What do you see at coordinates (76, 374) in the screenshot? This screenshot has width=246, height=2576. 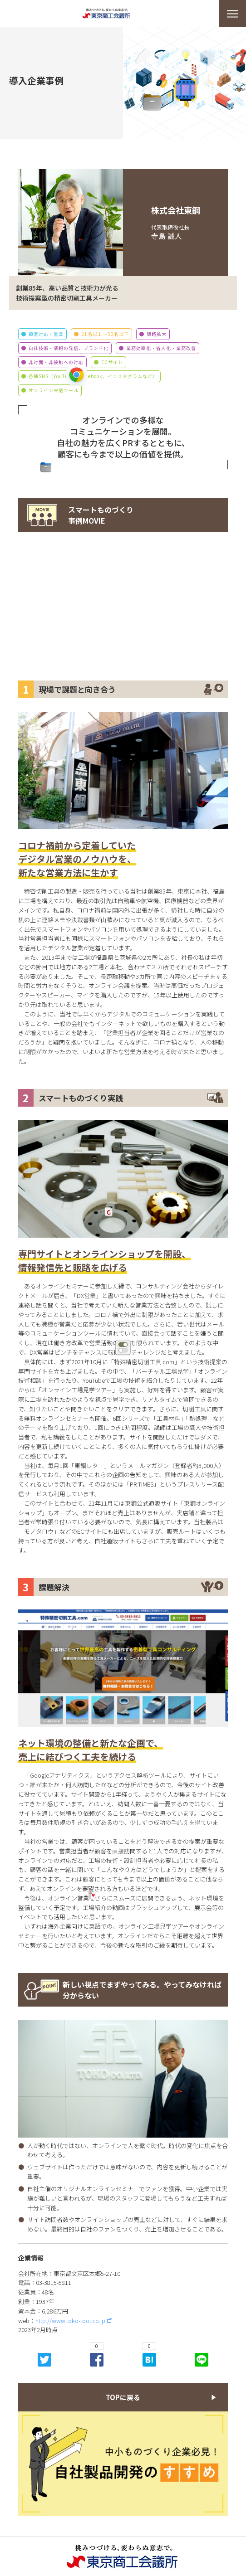 I see `open google chrome browser` at bounding box center [76, 374].